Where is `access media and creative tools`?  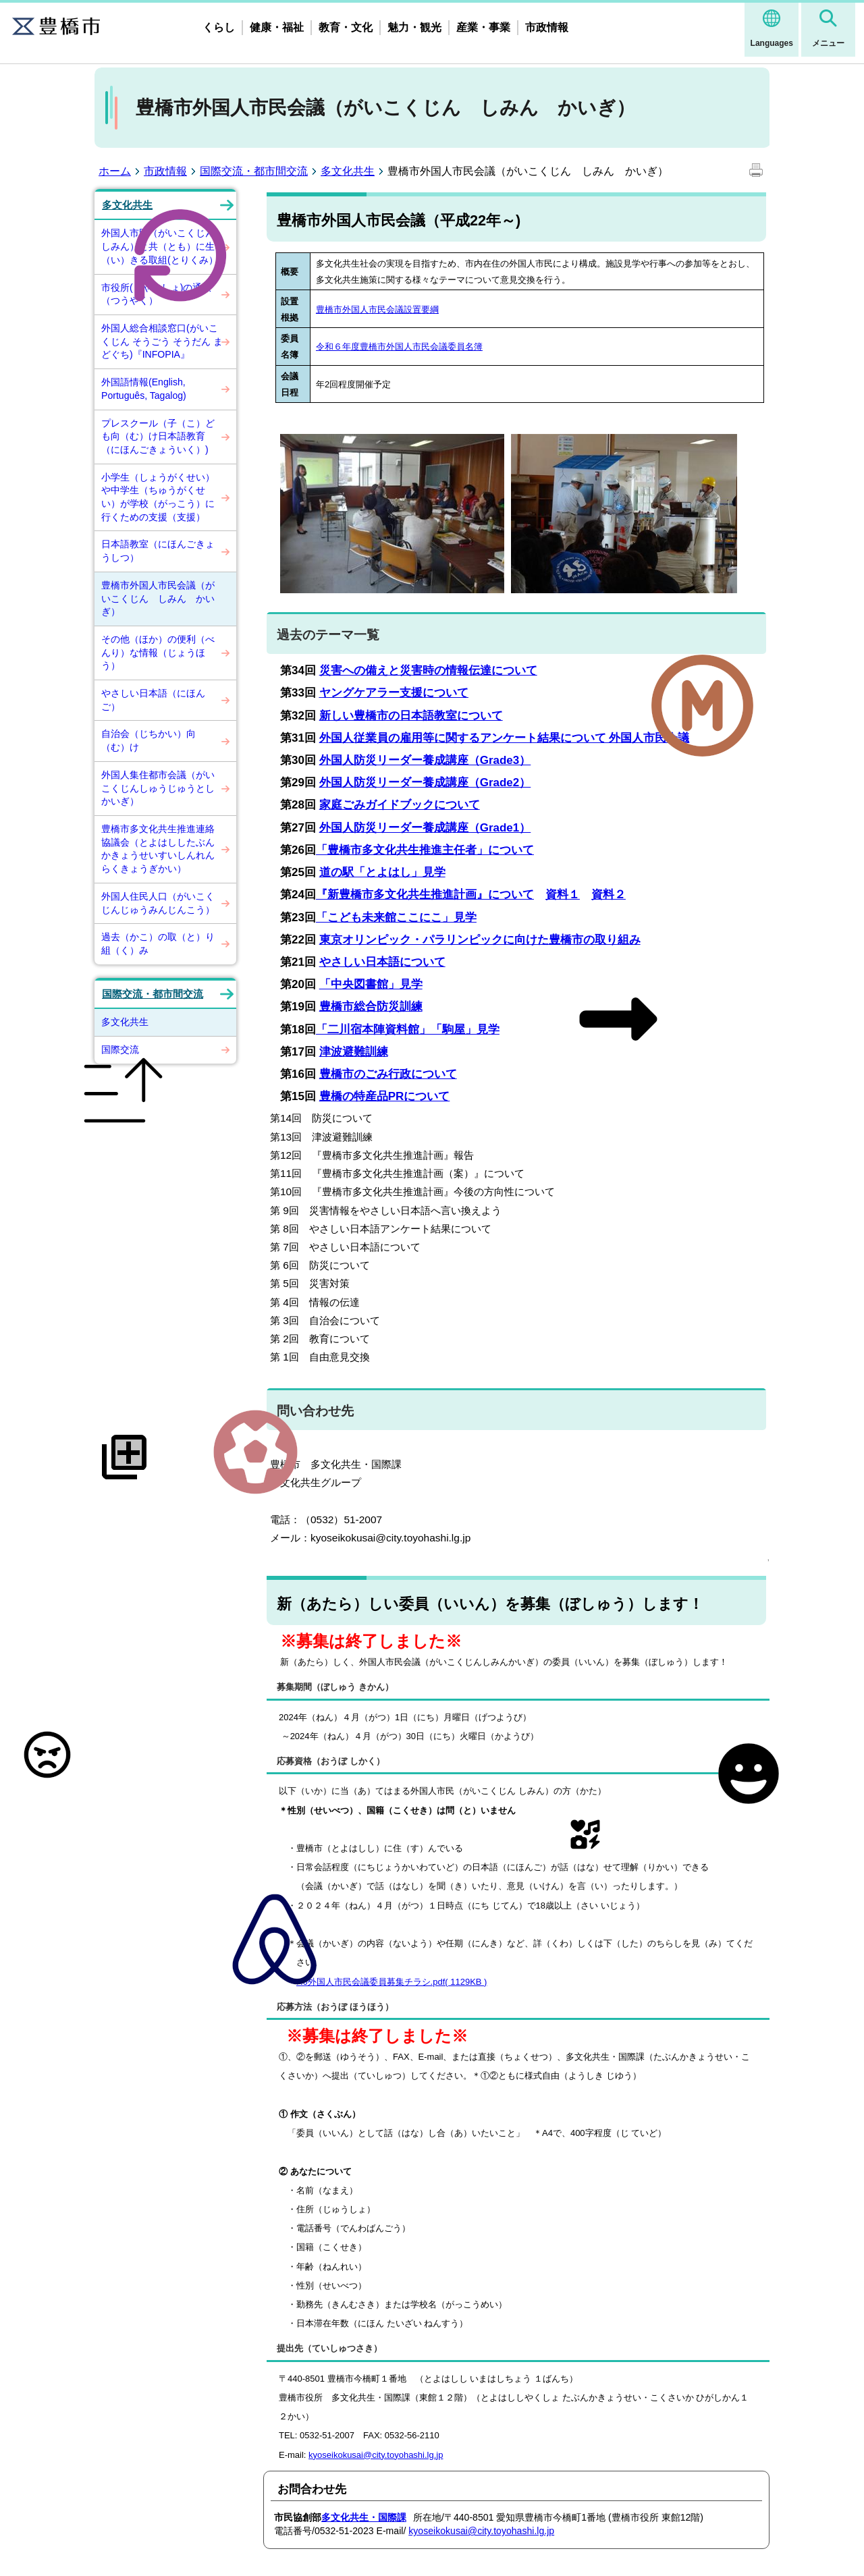 access media and creative tools is located at coordinates (585, 1834).